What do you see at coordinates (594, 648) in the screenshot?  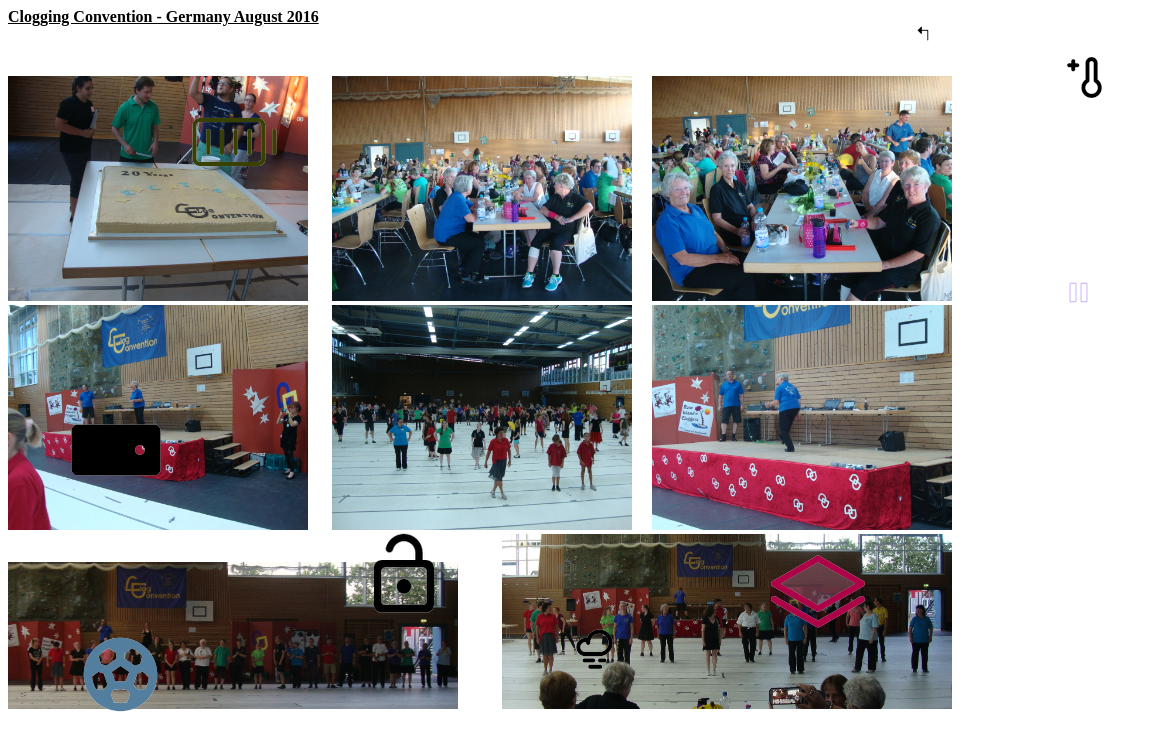 I see `indicates foggy weather conditions` at bounding box center [594, 648].